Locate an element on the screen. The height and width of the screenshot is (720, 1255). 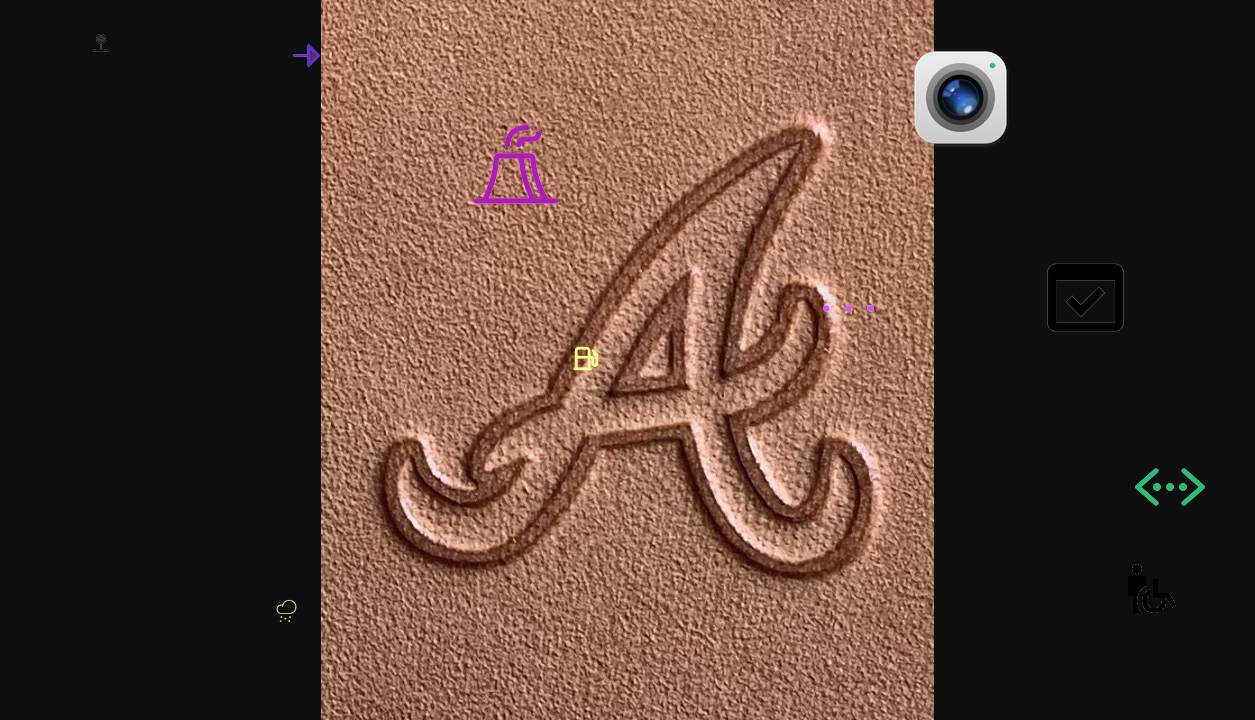
find nearby gas stations is located at coordinates (586, 358).